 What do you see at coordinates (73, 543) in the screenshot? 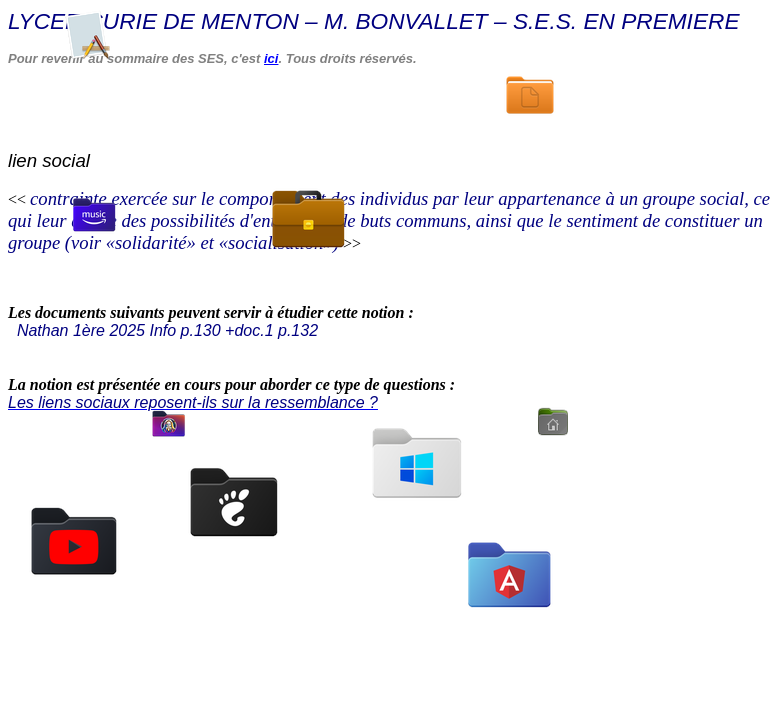
I see `open folder containing youtube downloads` at bounding box center [73, 543].